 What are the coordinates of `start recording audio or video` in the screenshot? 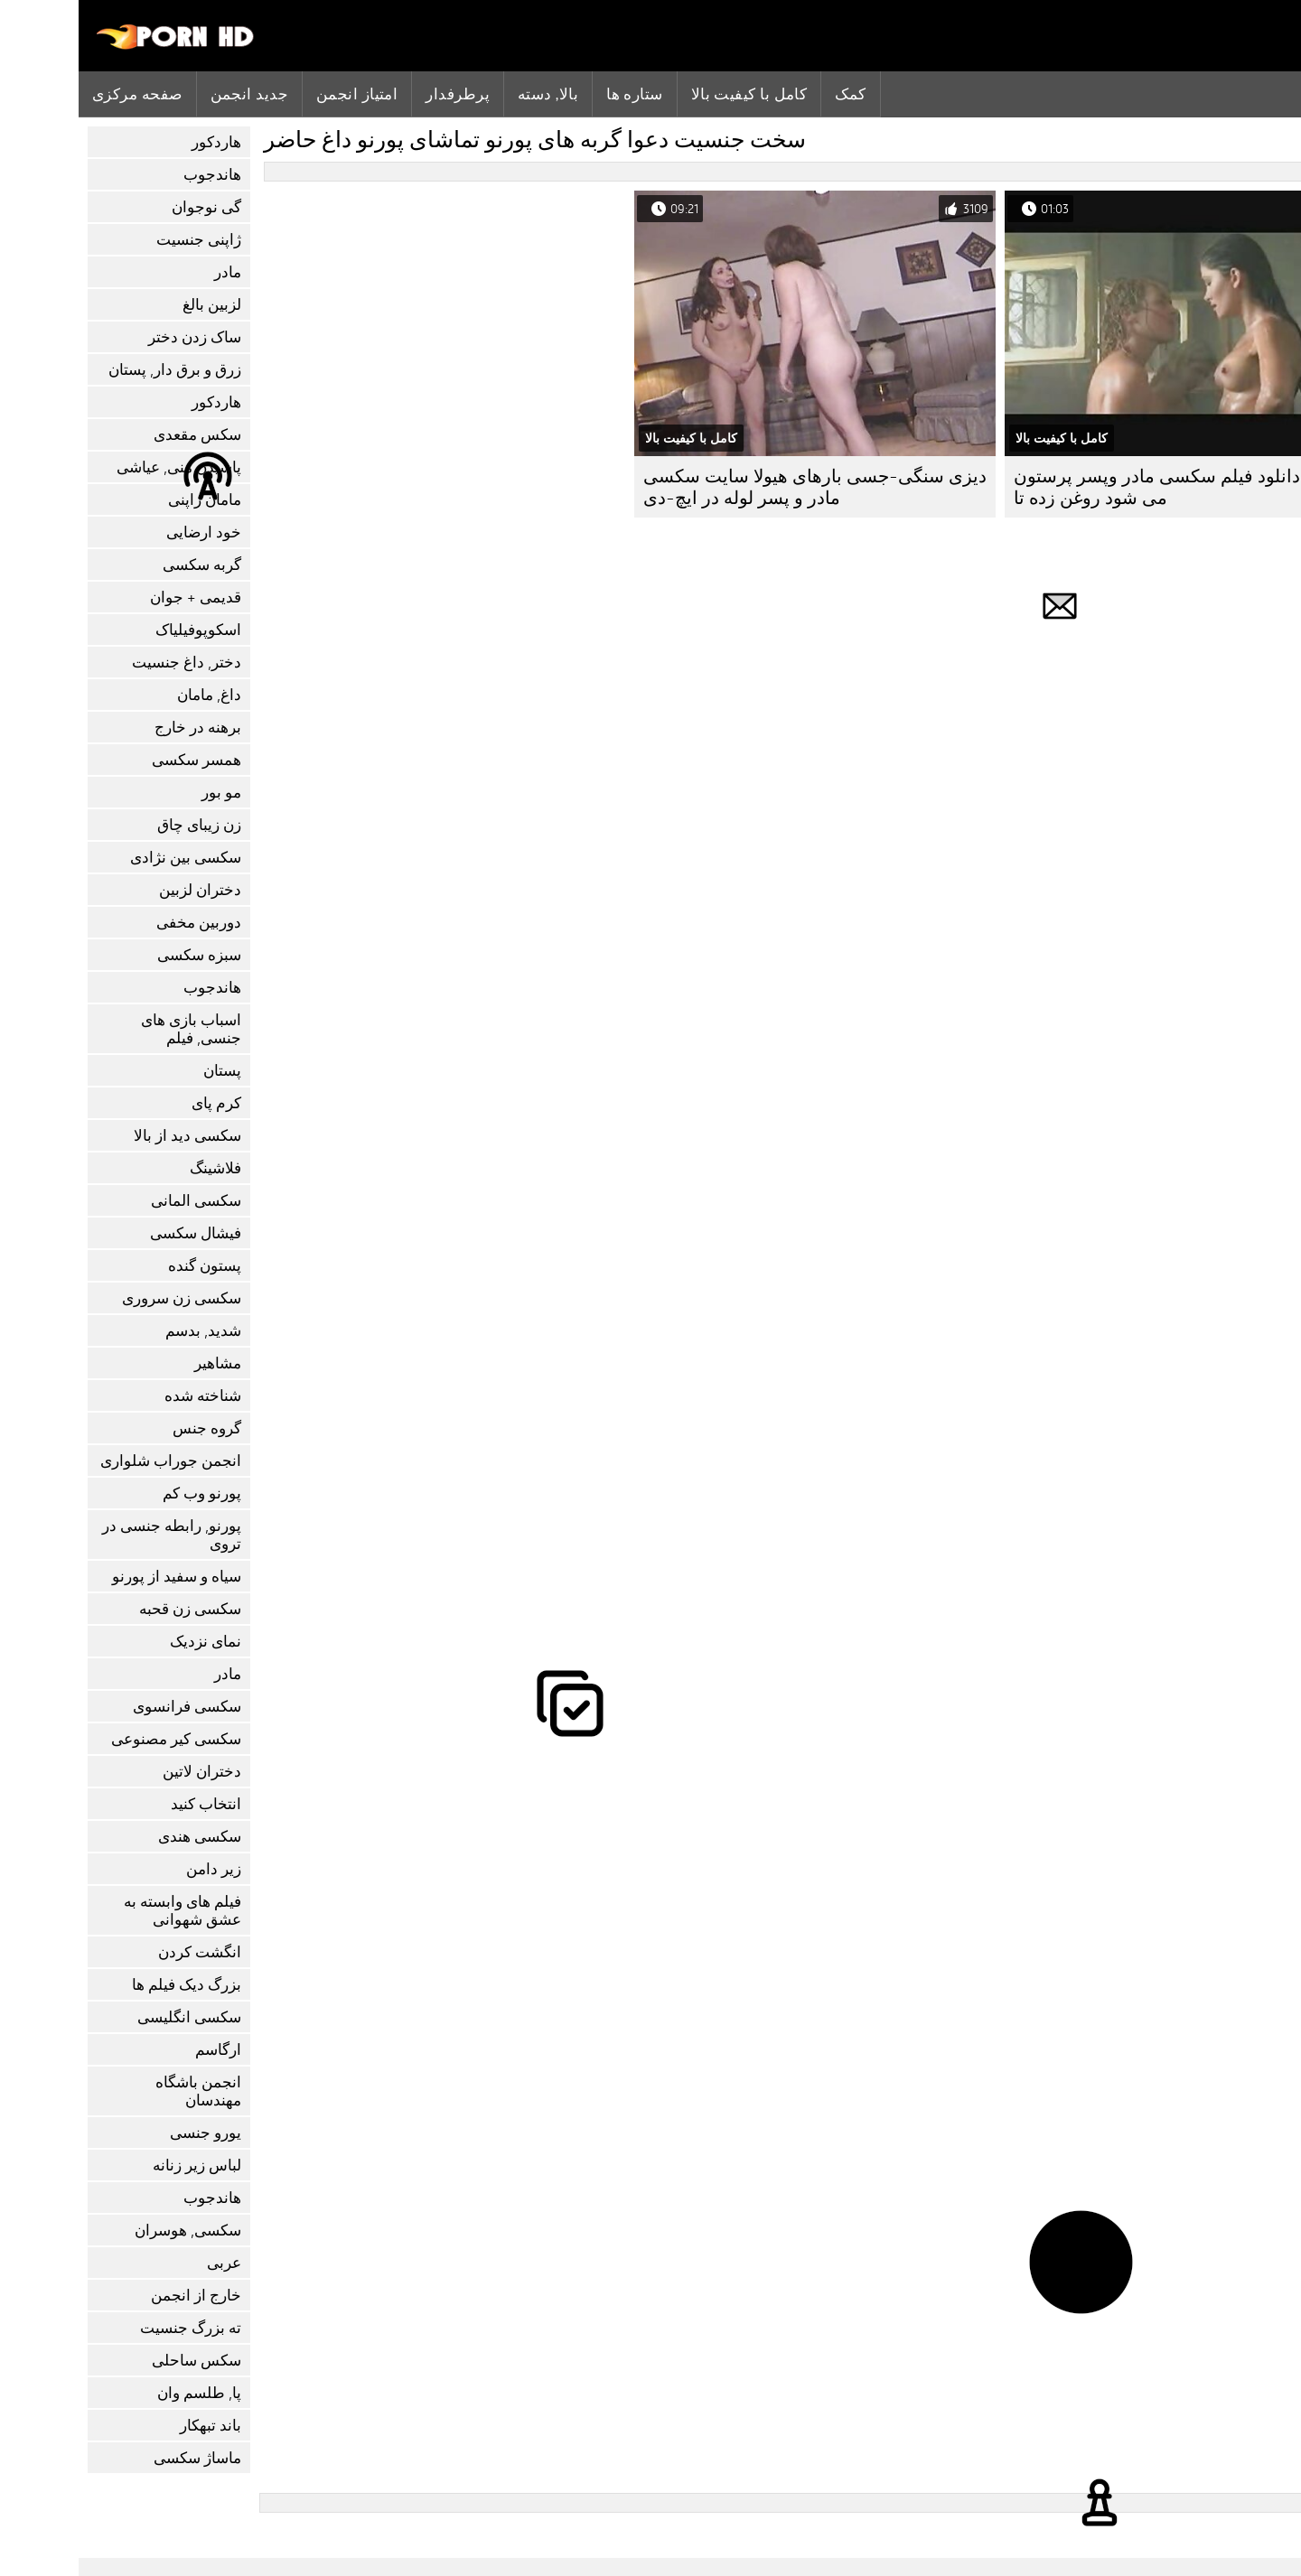 It's located at (1081, 2262).